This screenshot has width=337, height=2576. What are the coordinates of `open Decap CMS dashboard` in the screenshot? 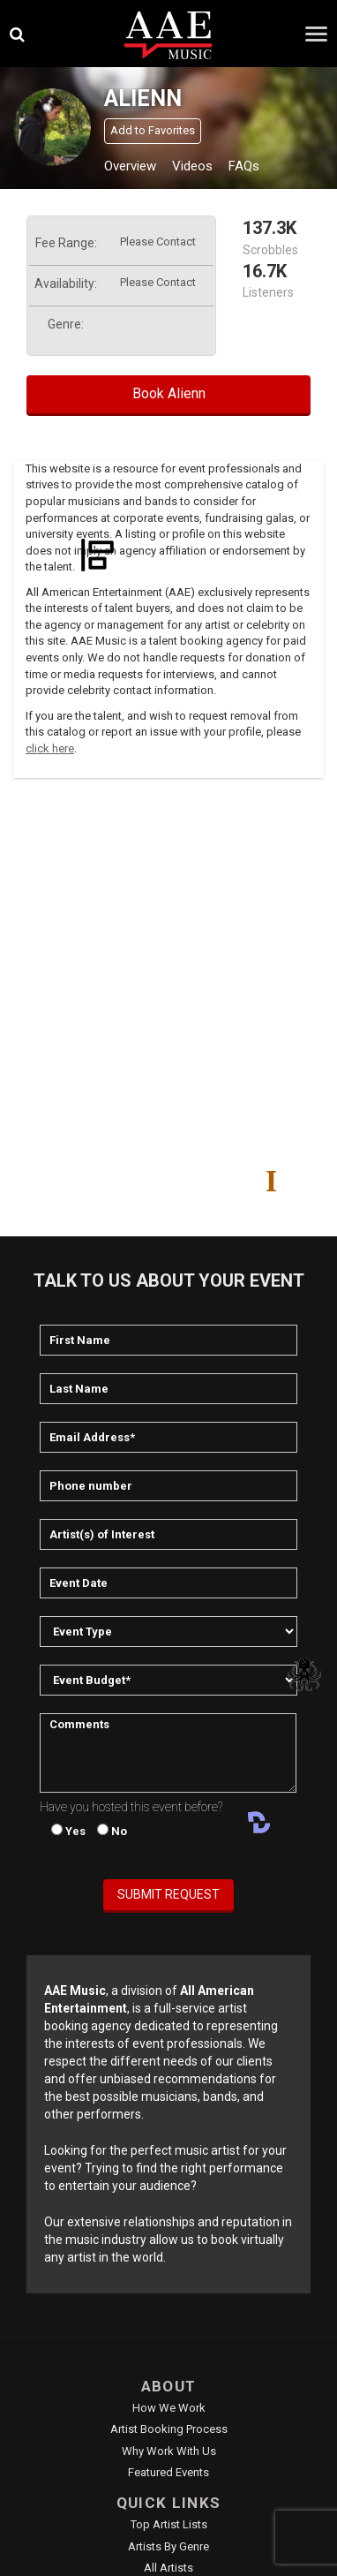 It's located at (258, 1822).